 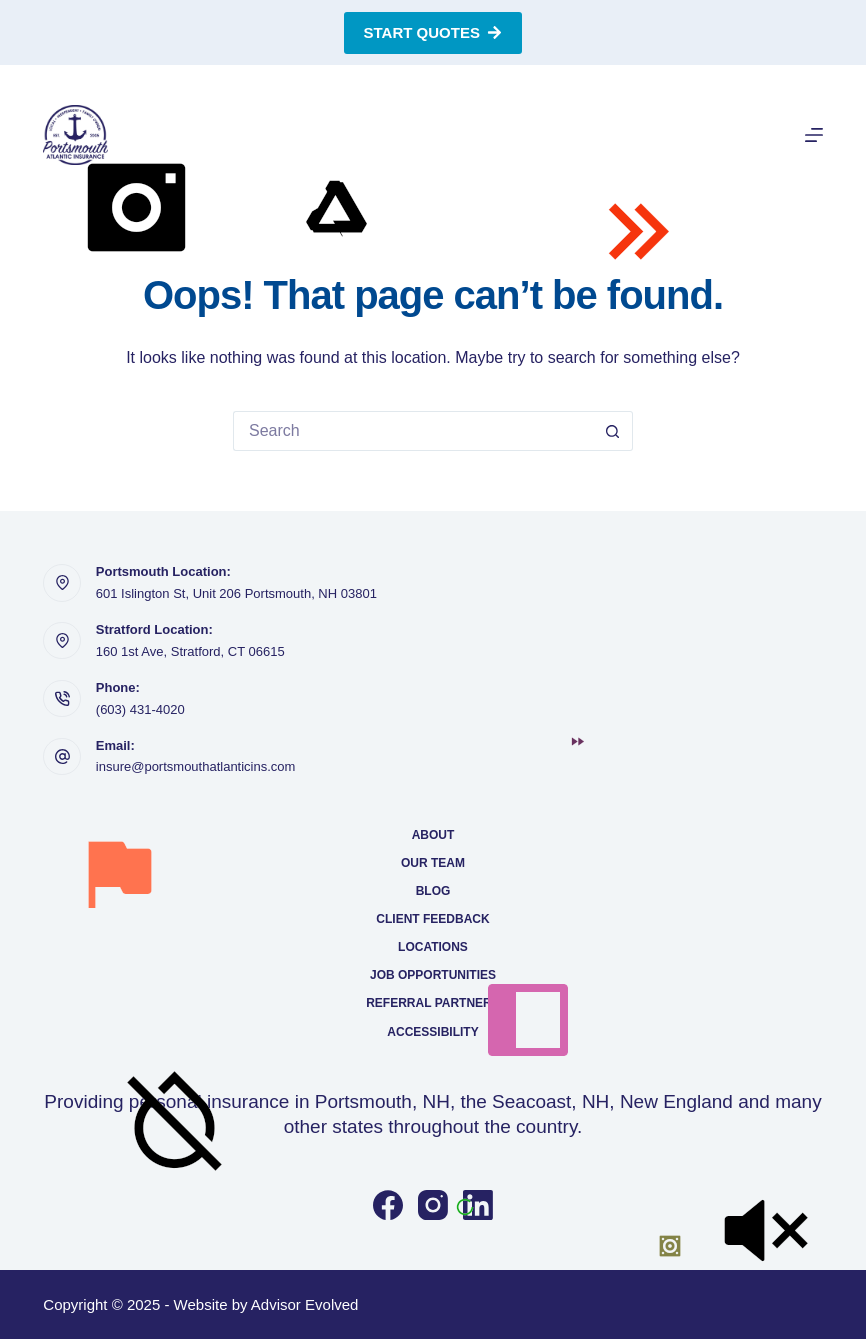 What do you see at coordinates (636, 231) in the screenshot?
I see `skip forward or advance to next item` at bounding box center [636, 231].